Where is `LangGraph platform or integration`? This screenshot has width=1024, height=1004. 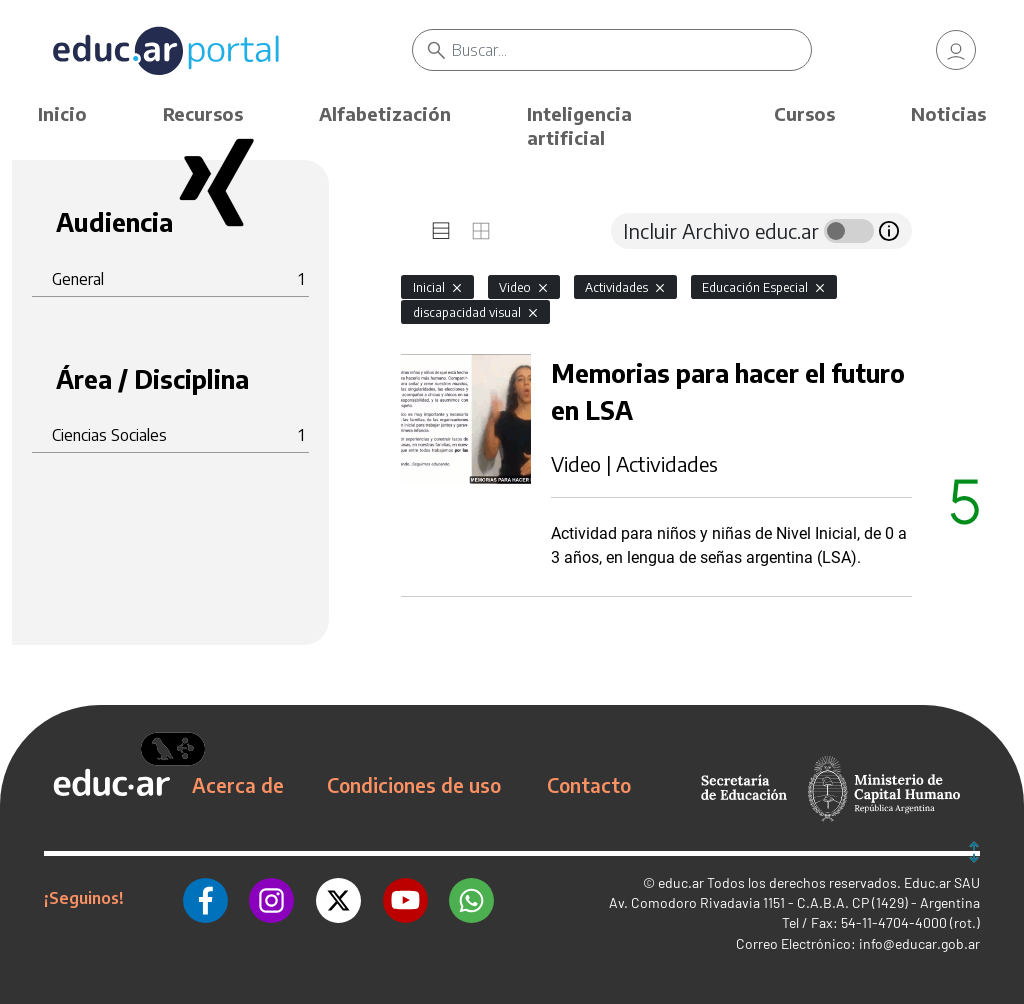
LangGraph platform or integration is located at coordinates (173, 749).